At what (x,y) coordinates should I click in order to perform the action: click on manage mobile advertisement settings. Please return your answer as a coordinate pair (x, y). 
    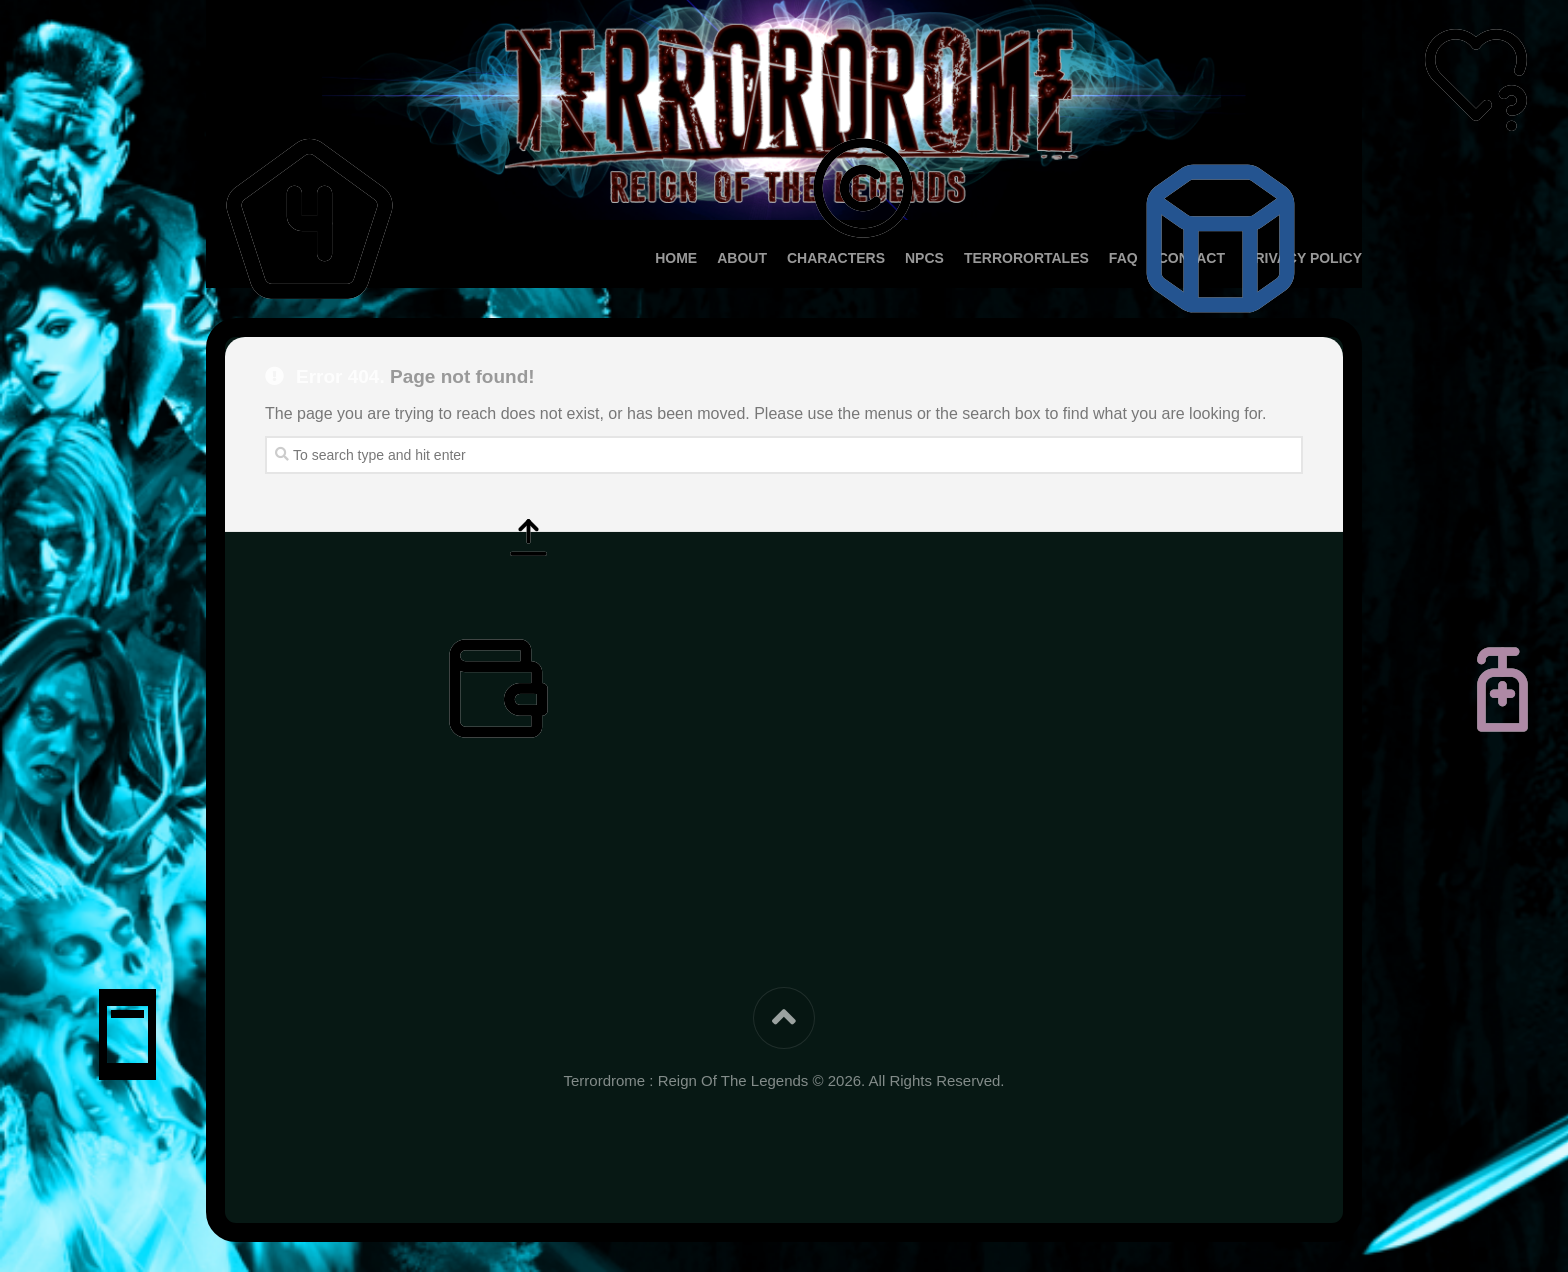
    Looking at the image, I should click on (127, 1034).